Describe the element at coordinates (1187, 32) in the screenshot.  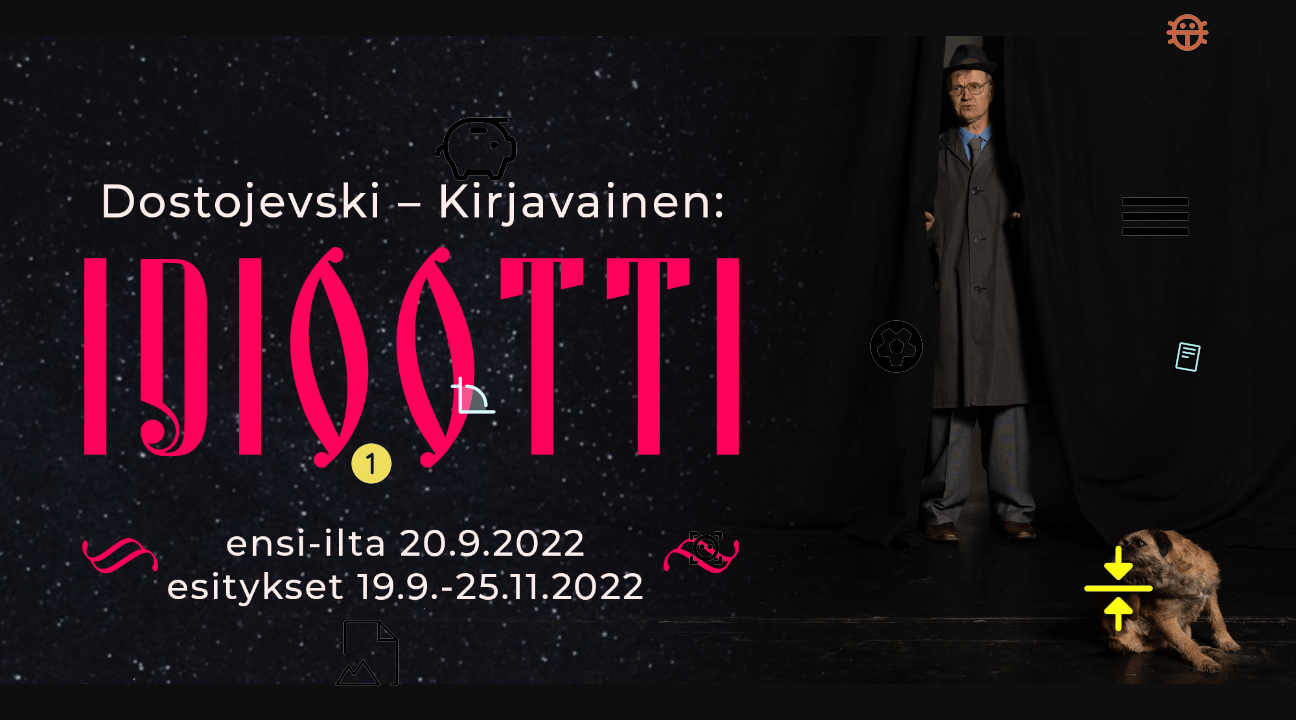
I see `report a bug or issue` at that location.